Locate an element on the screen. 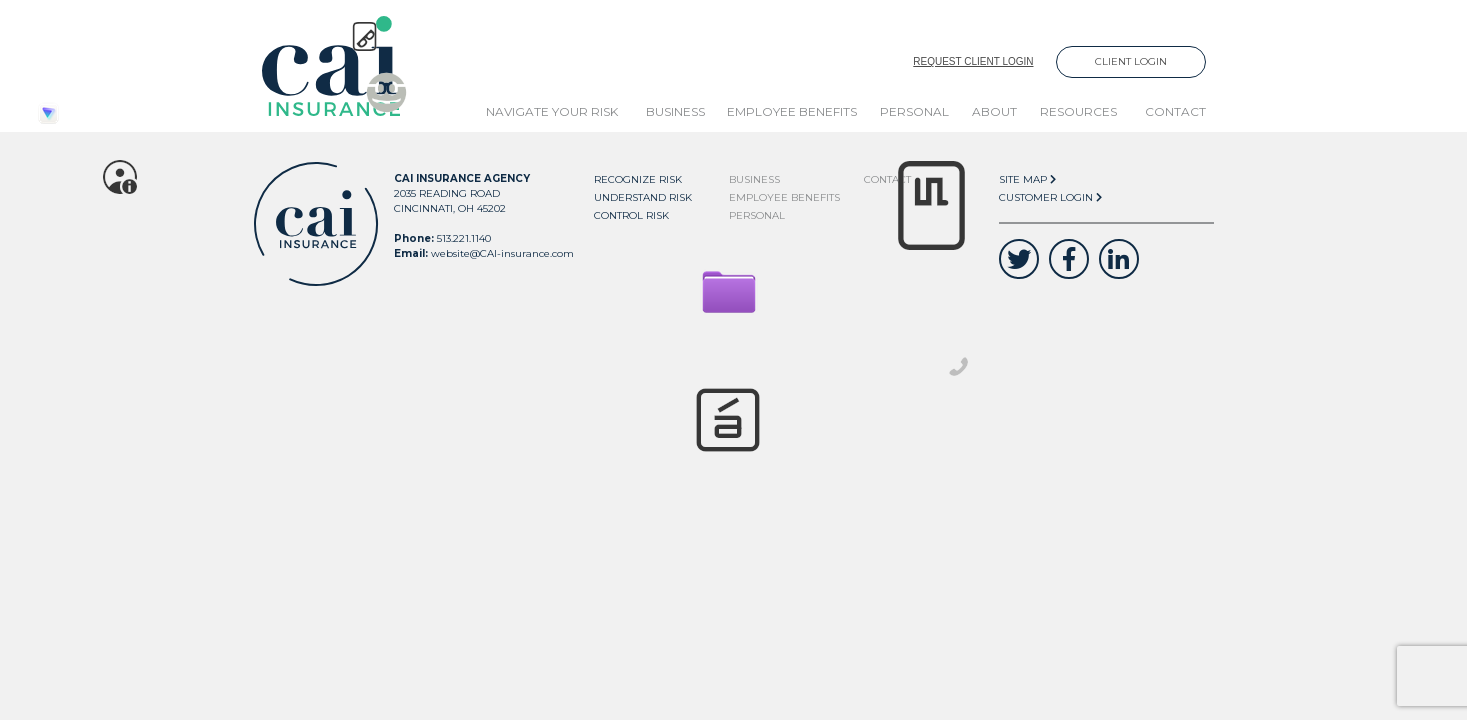  view user profile information is located at coordinates (120, 177).